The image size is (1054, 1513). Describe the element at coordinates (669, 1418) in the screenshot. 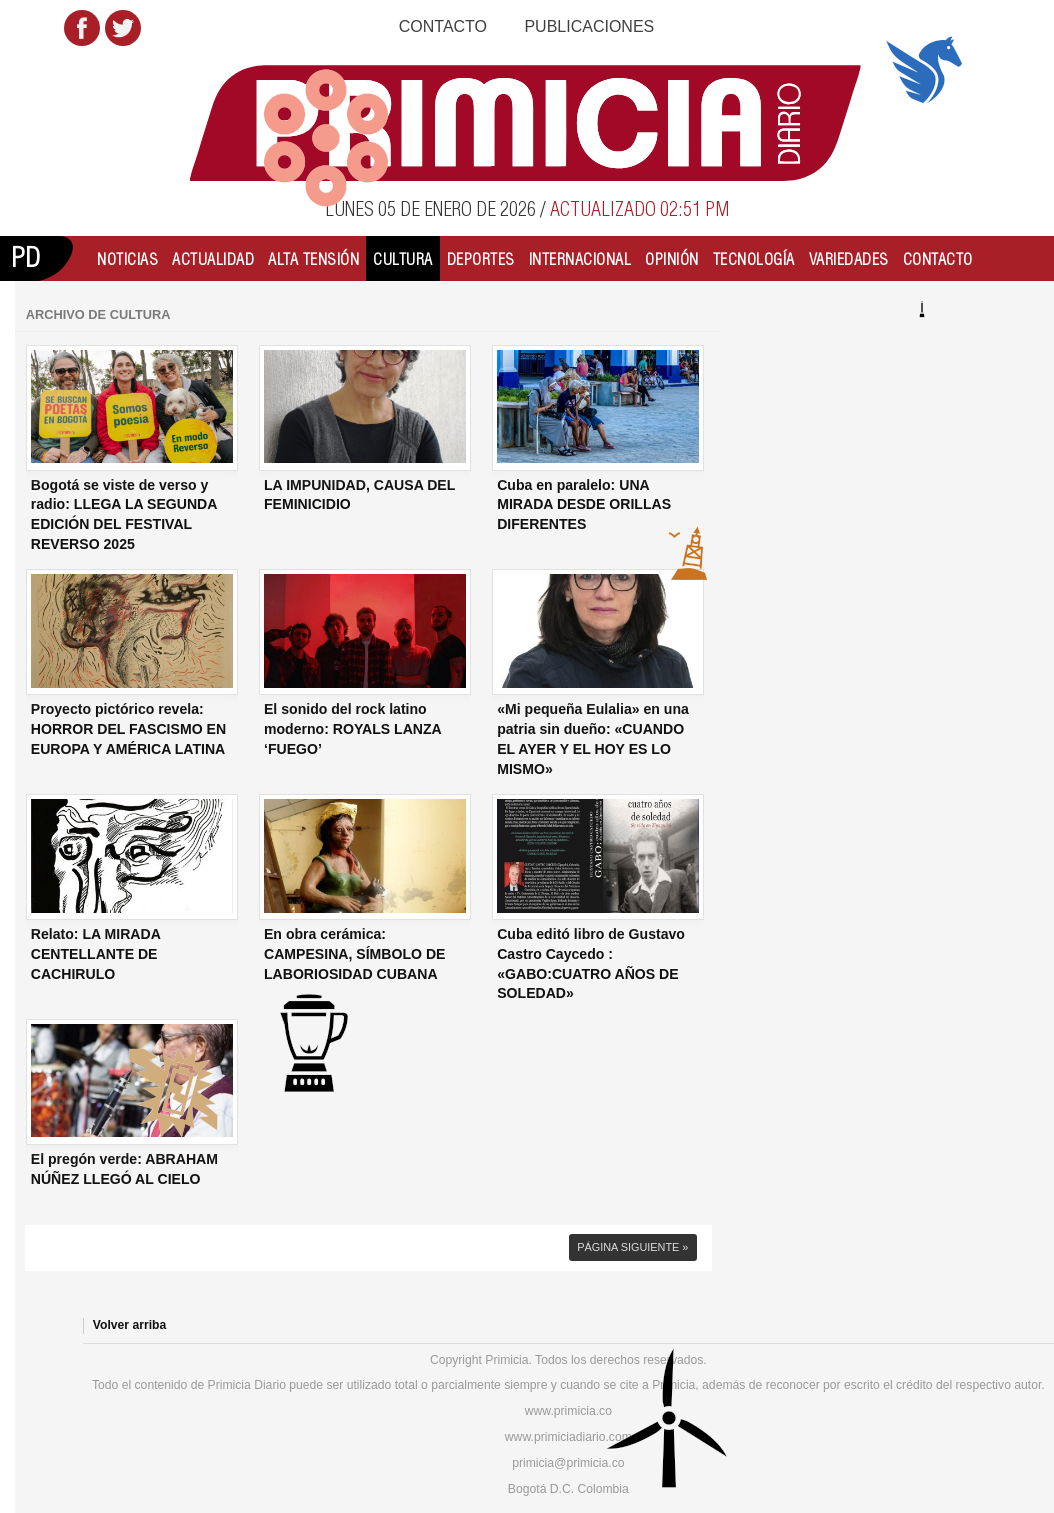

I see `wind turbine or wind energy indicator` at that location.